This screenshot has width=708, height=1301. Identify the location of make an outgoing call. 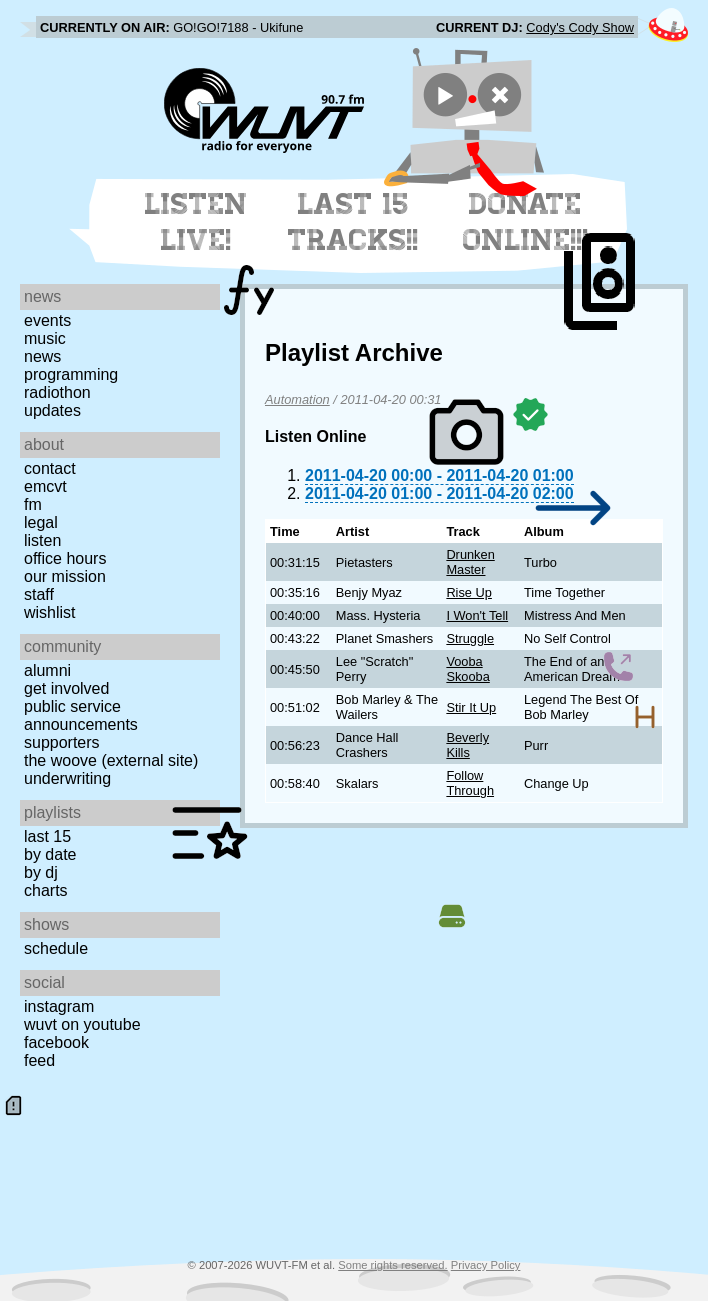
(618, 666).